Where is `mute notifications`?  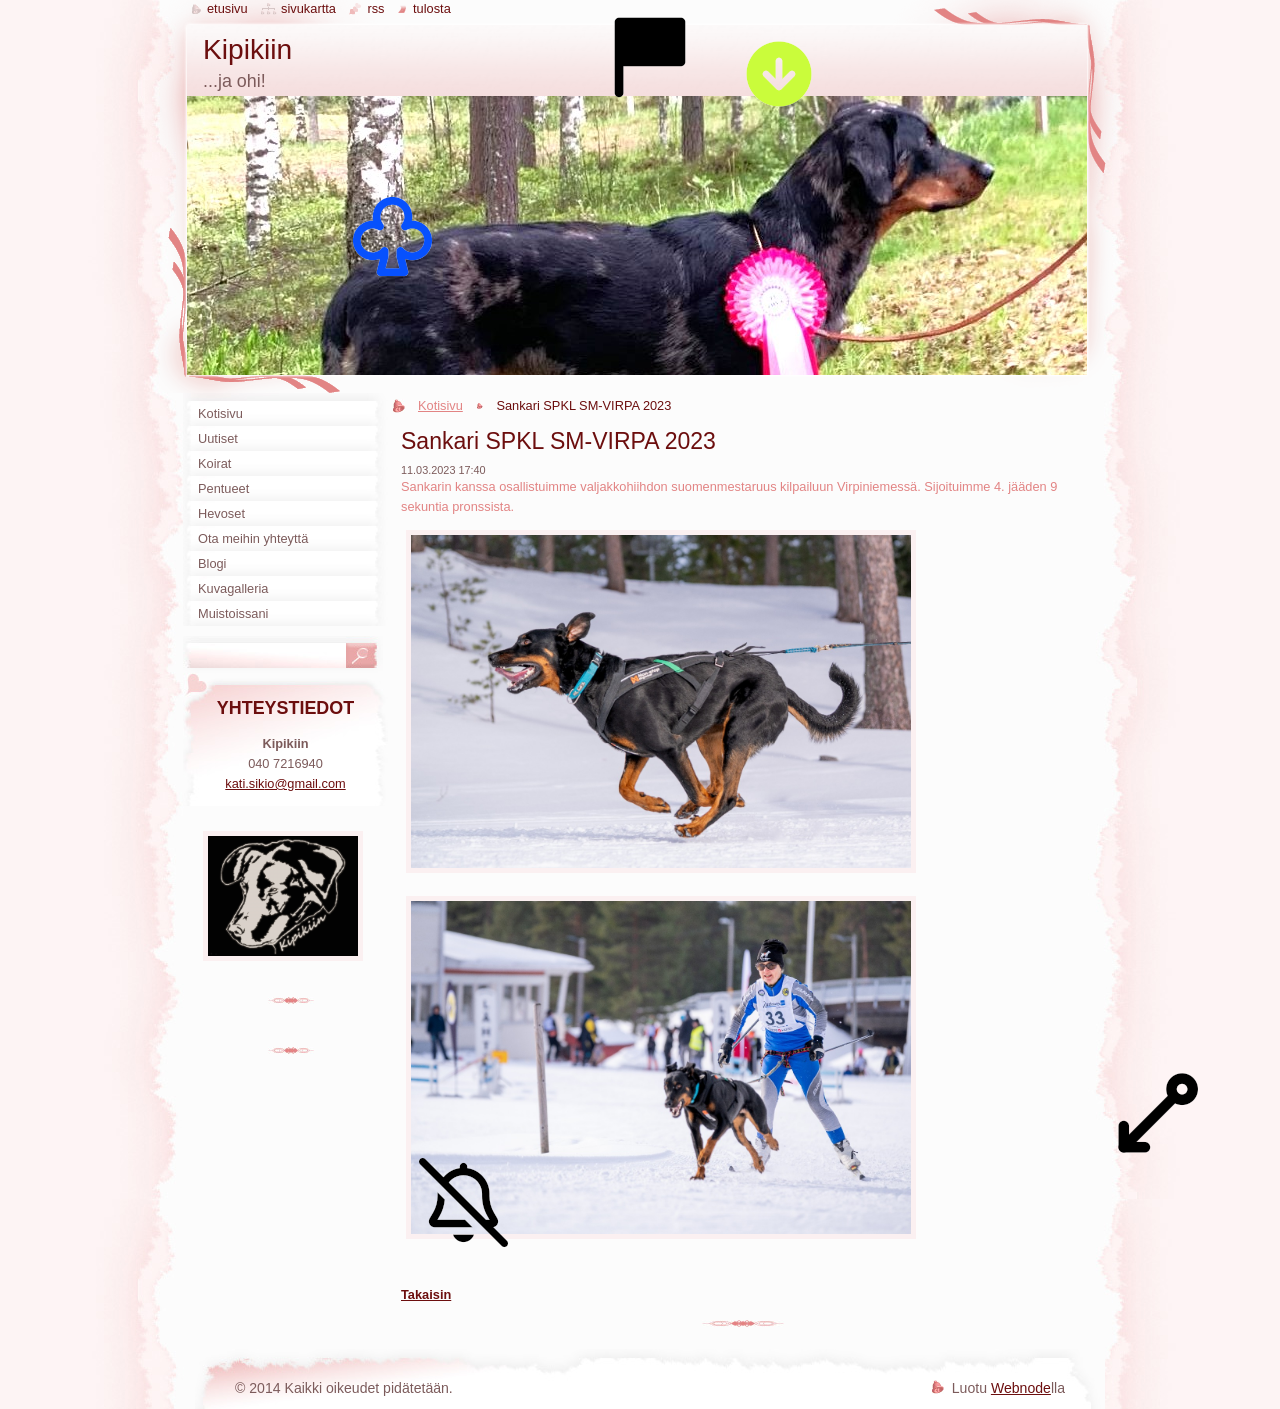 mute notifications is located at coordinates (463, 1202).